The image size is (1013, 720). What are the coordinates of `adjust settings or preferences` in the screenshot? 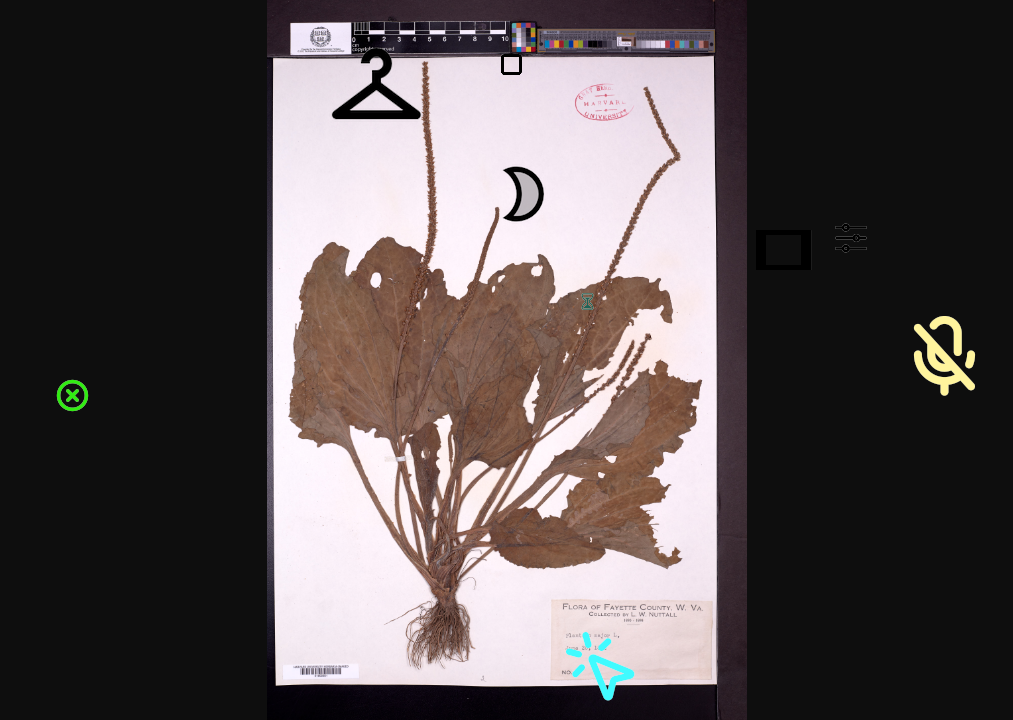 It's located at (851, 238).